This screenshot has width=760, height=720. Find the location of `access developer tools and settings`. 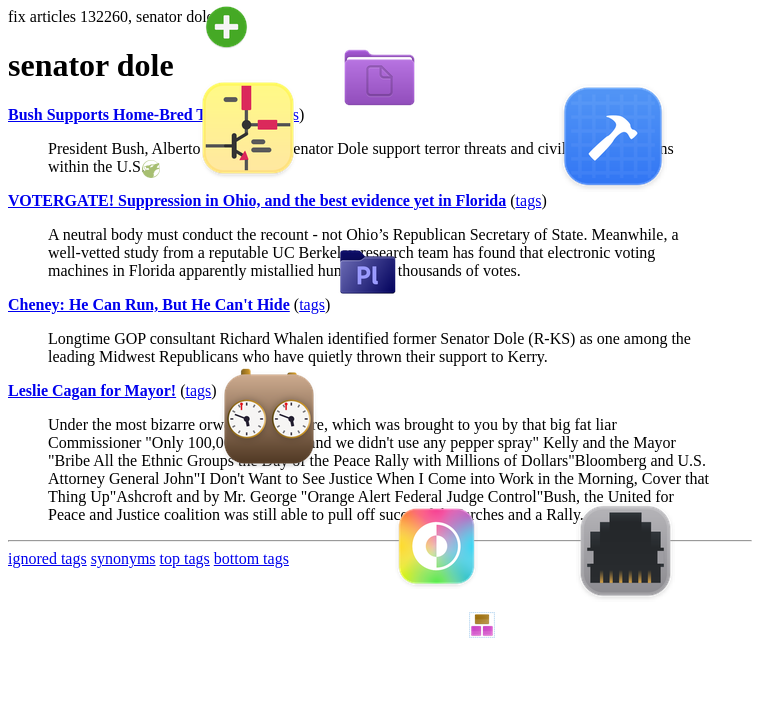

access developer tools and settings is located at coordinates (613, 138).